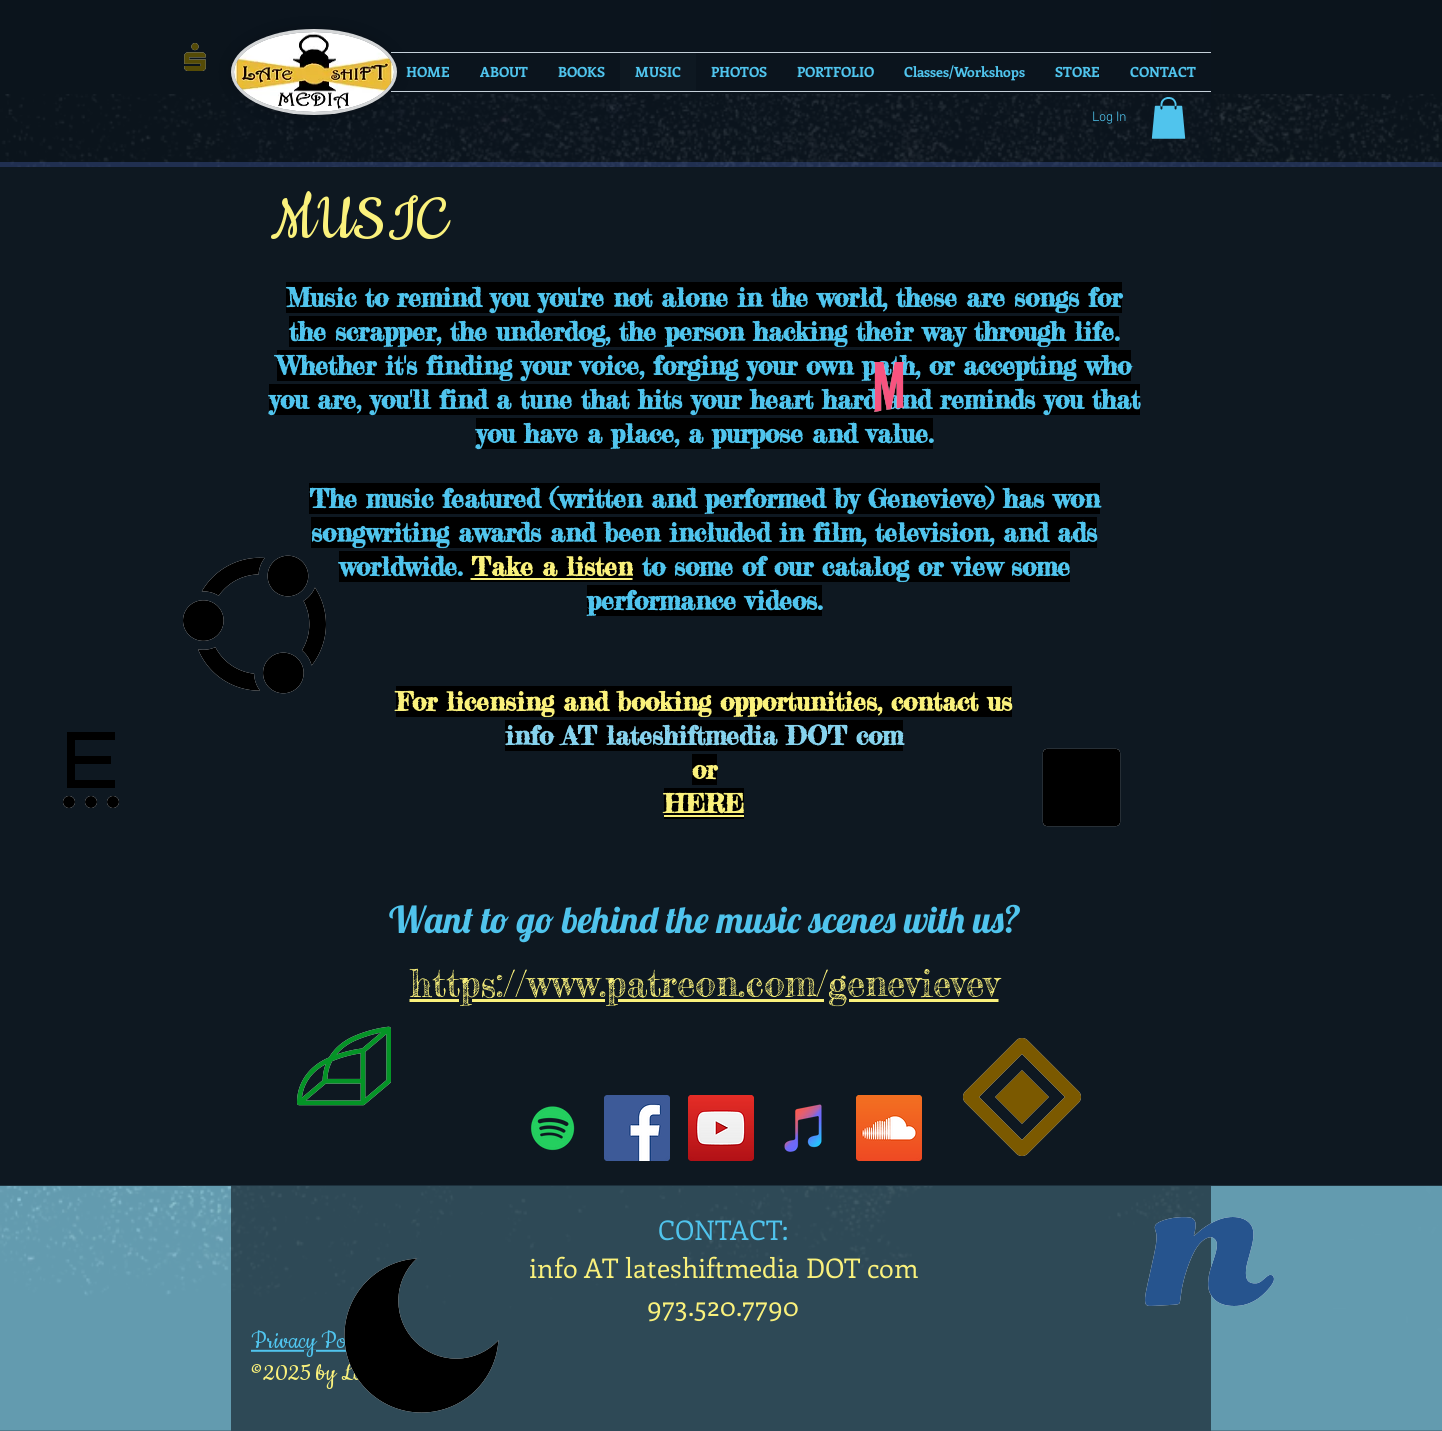  I want to click on notist app logo, so click(1209, 1261).